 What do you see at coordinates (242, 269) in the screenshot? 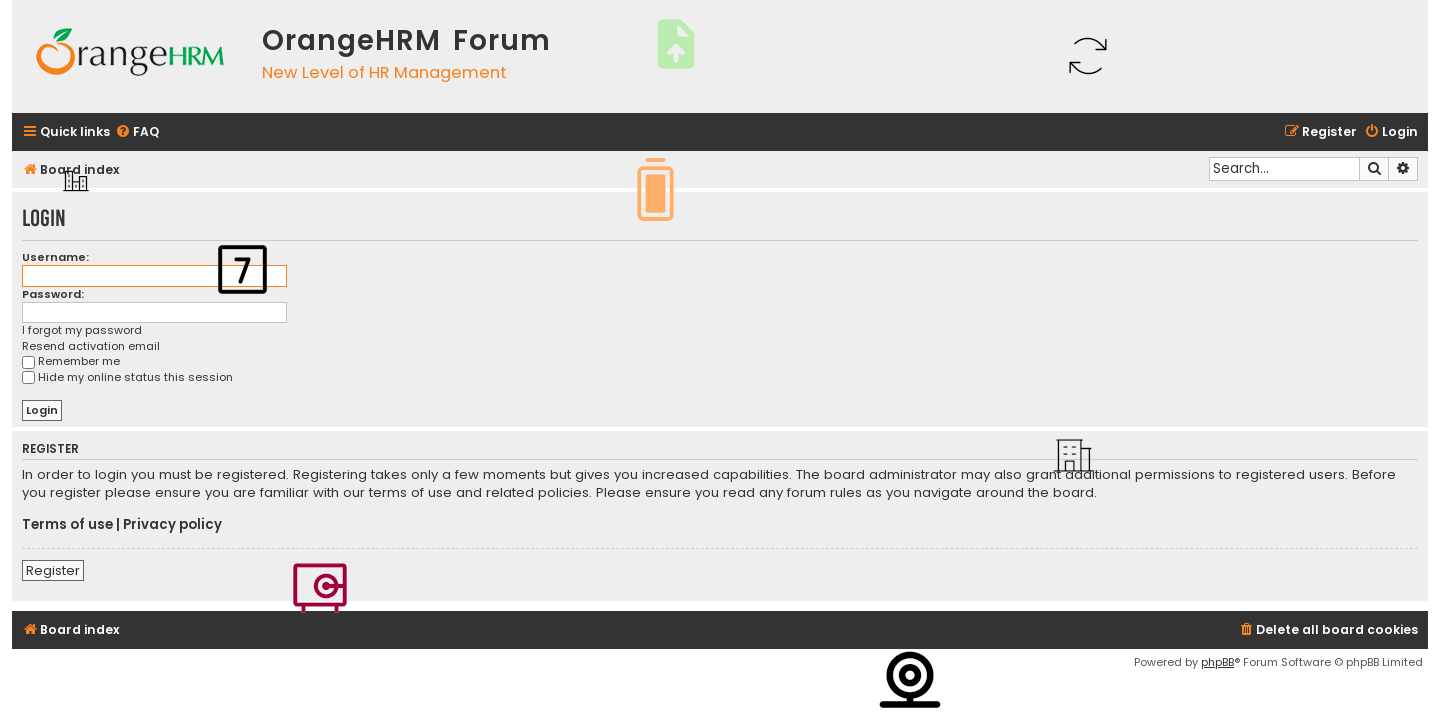
I see `select or input the number seven` at bounding box center [242, 269].